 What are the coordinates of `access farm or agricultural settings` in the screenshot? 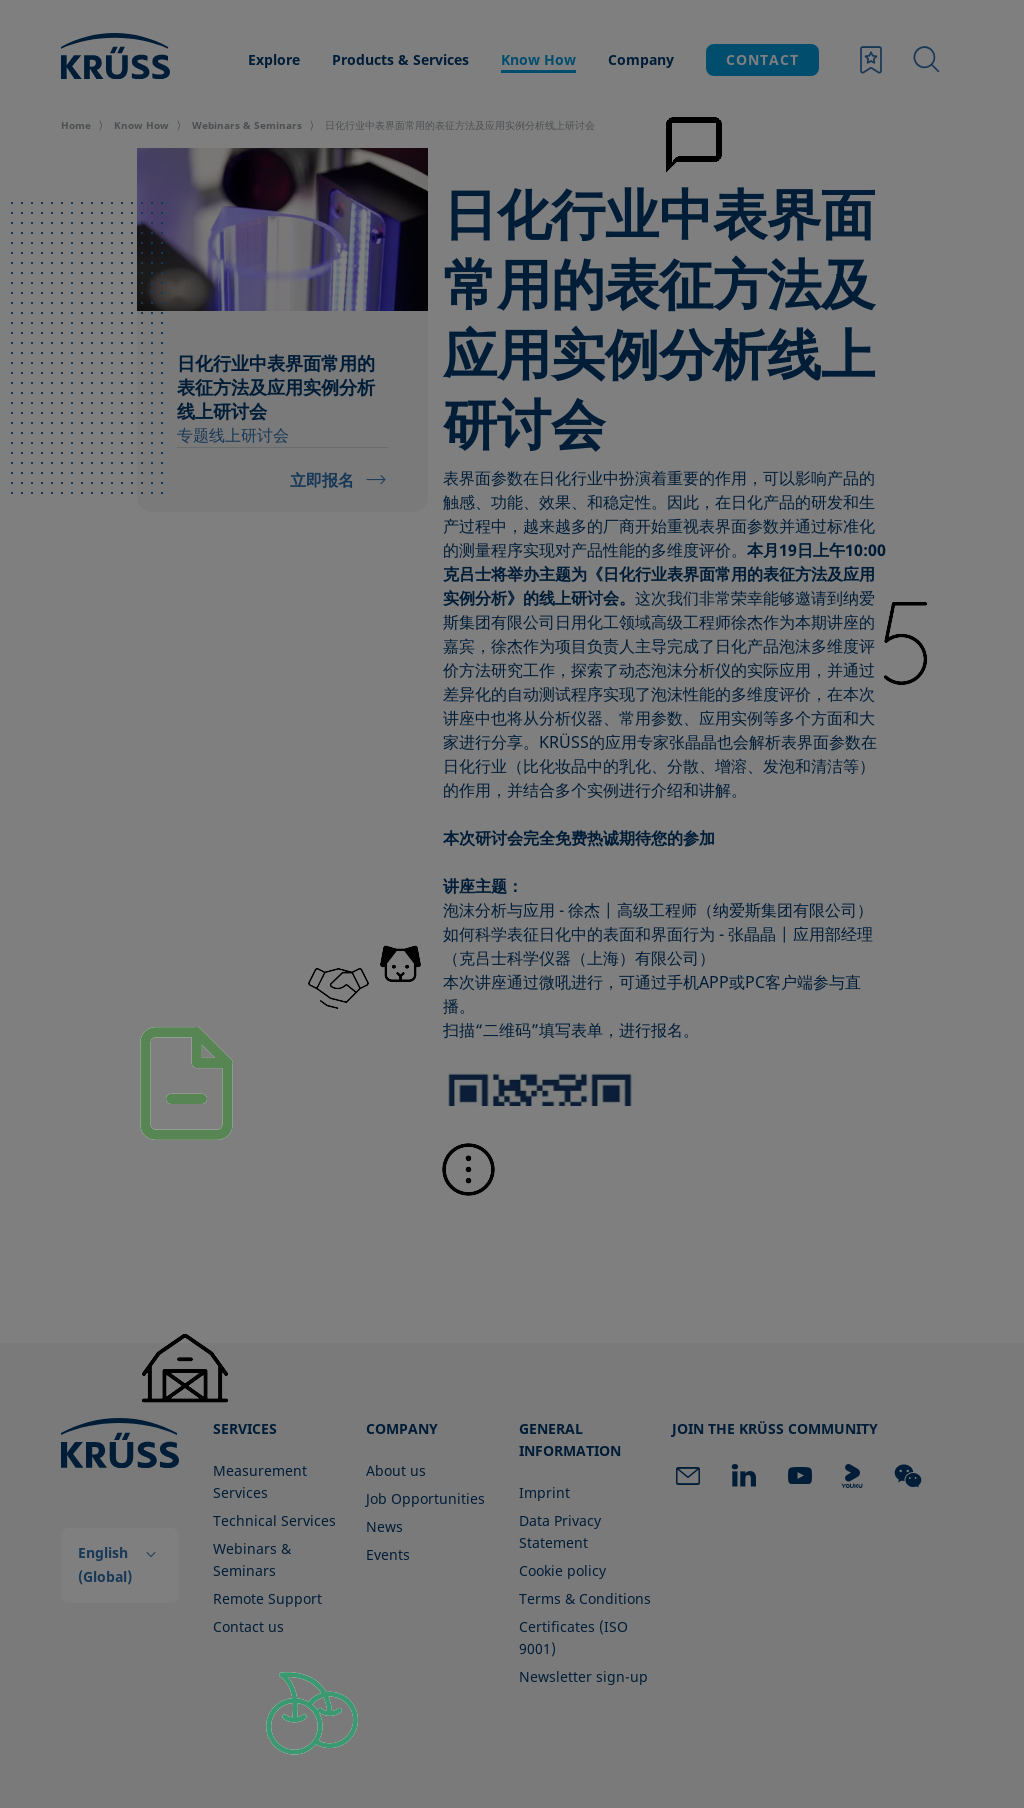 It's located at (185, 1374).